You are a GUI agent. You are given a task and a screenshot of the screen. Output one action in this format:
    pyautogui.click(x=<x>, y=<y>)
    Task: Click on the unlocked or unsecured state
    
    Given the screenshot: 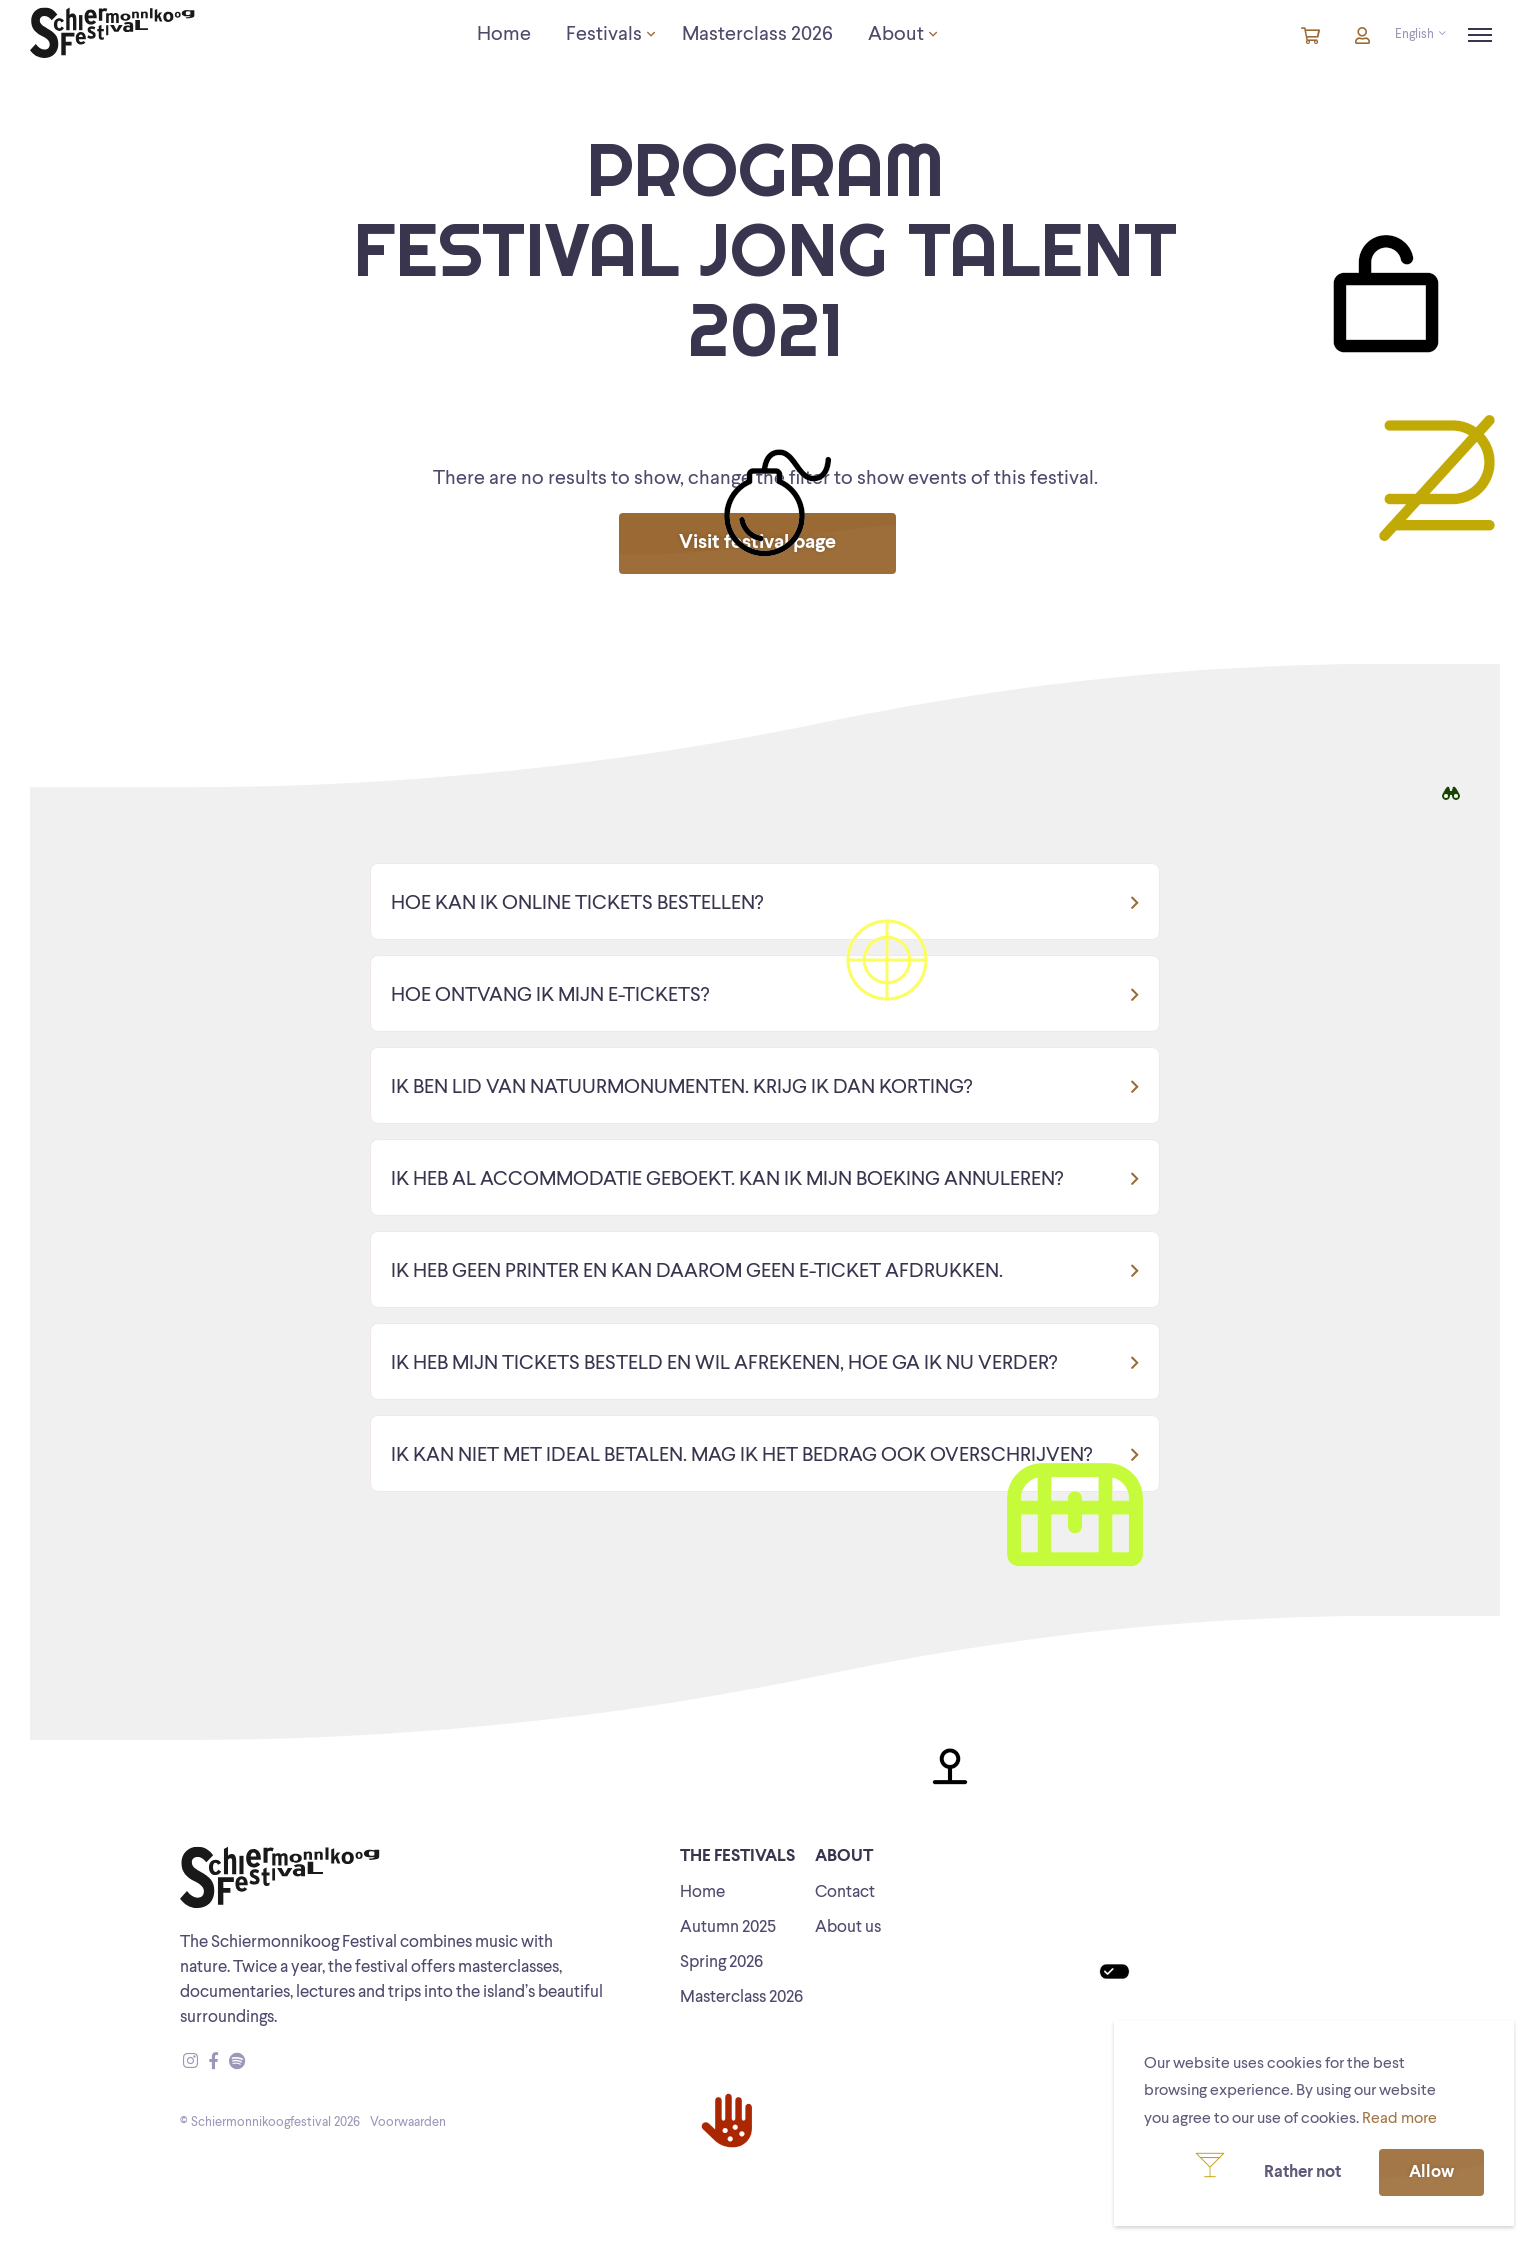 What is the action you would take?
    pyautogui.click(x=1386, y=300)
    